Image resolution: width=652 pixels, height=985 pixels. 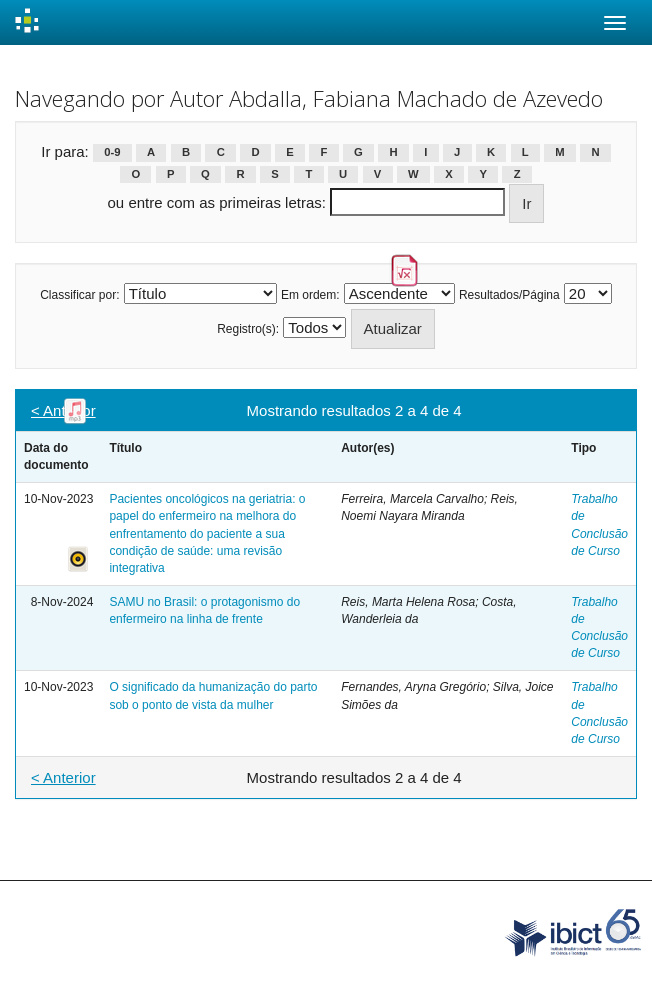 I want to click on an mp3 audio file, so click(x=75, y=411).